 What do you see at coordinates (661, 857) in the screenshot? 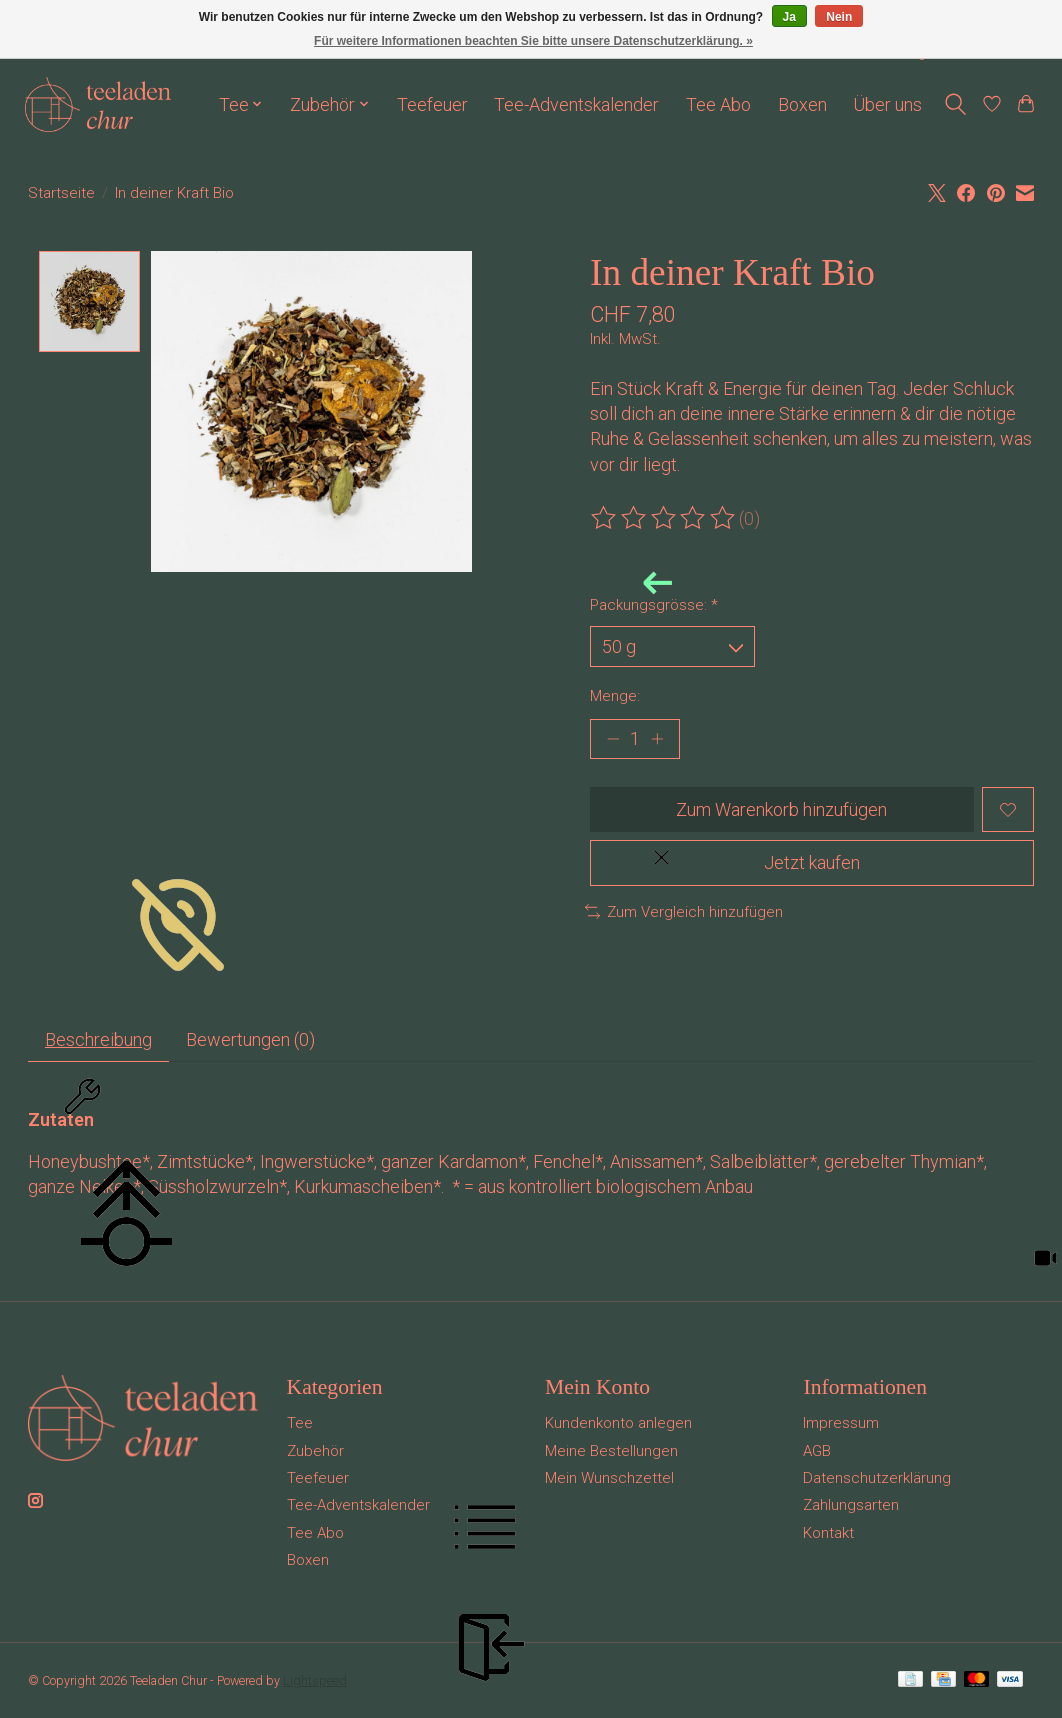
I see `close the current window or tab` at bounding box center [661, 857].